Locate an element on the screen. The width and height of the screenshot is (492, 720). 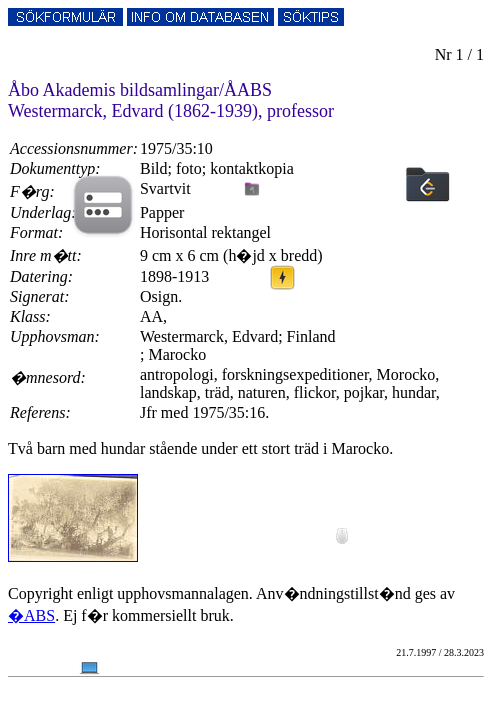
mouse input device settings is located at coordinates (342, 536).